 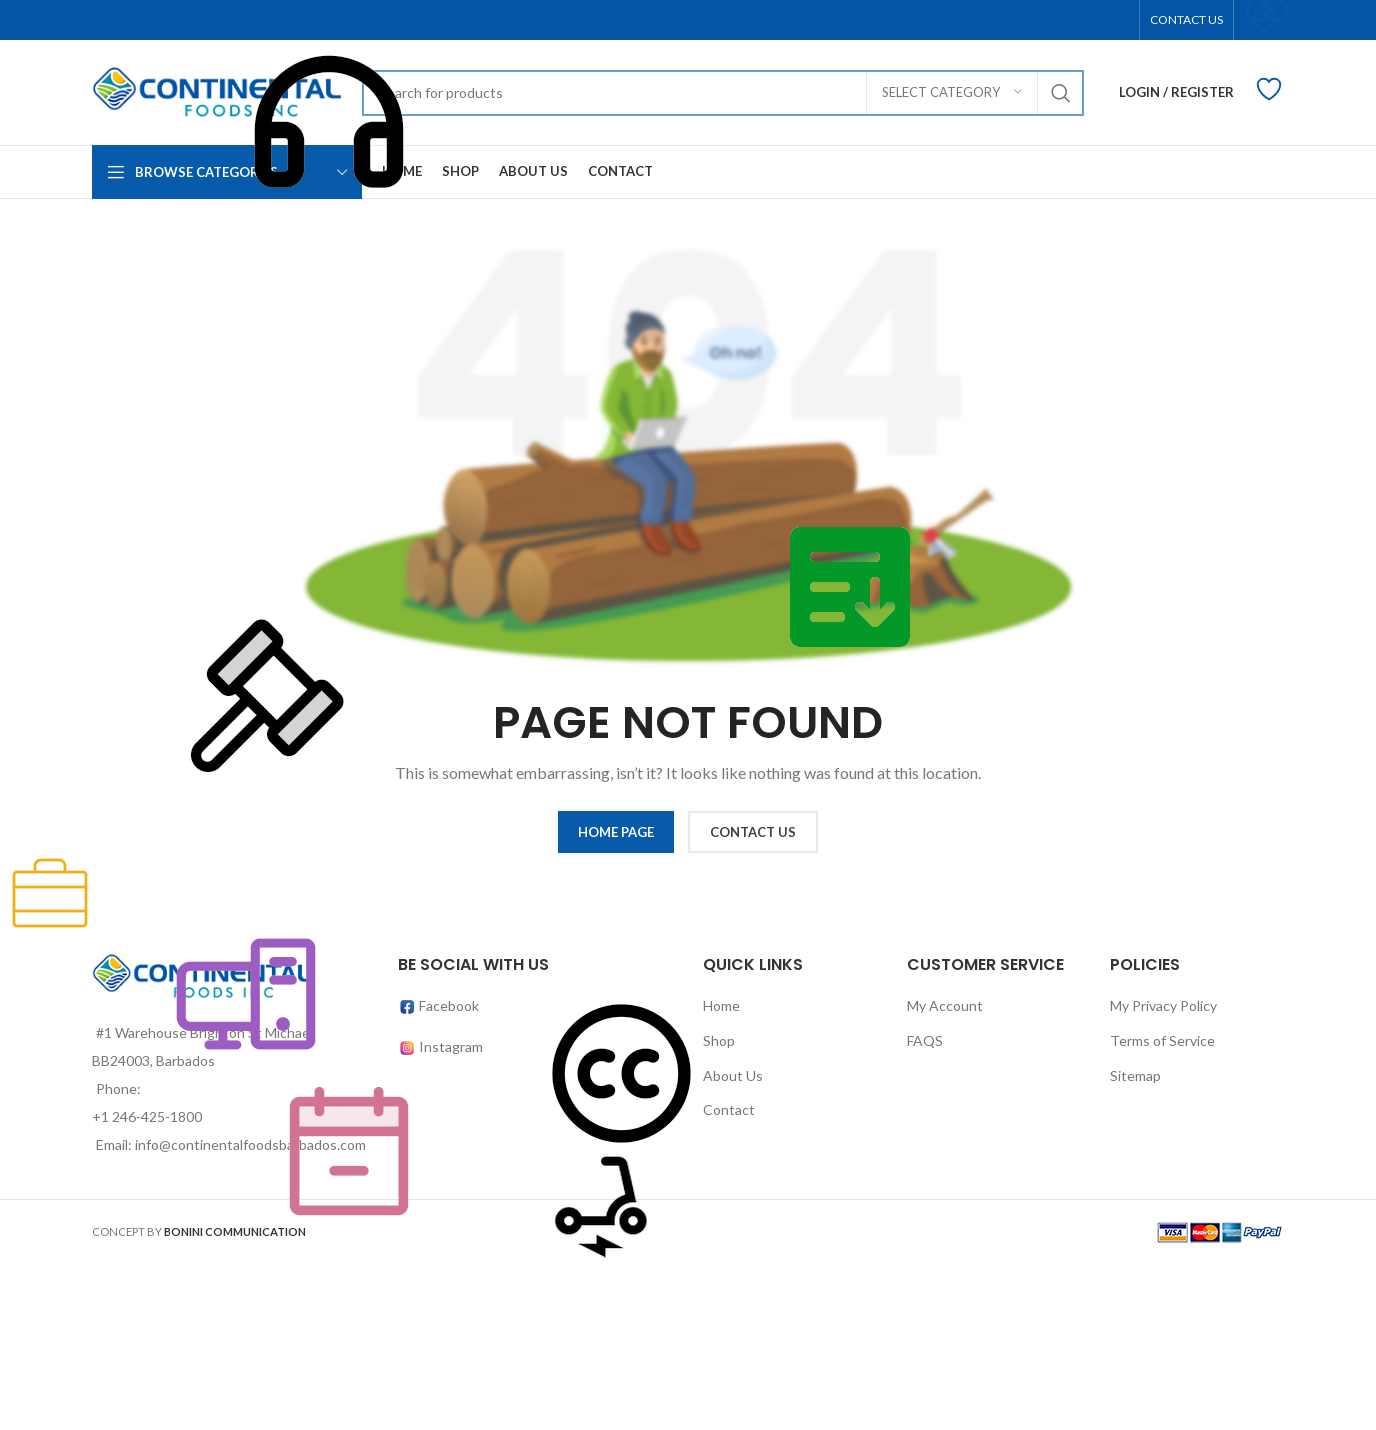 I want to click on access desktop computer settings, so click(x=246, y=994).